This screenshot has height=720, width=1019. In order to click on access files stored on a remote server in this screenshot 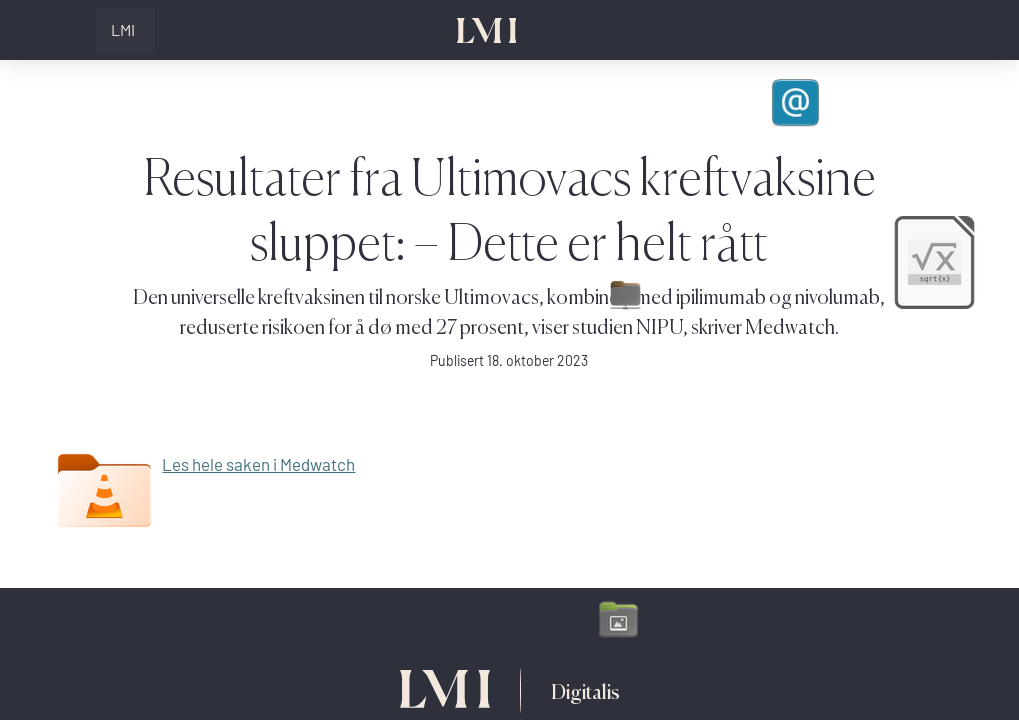, I will do `click(625, 294)`.